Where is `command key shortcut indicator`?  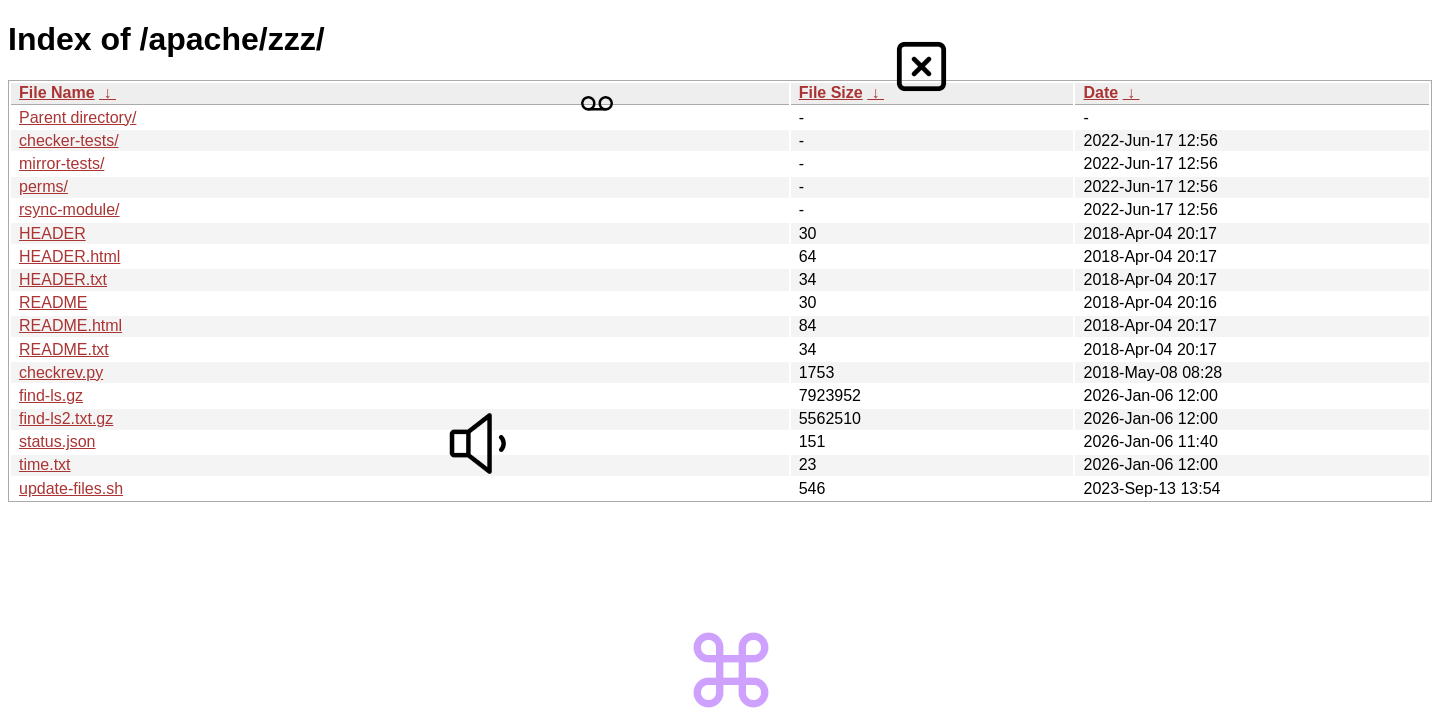 command key shortcut indicator is located at coordinates (731, 670).